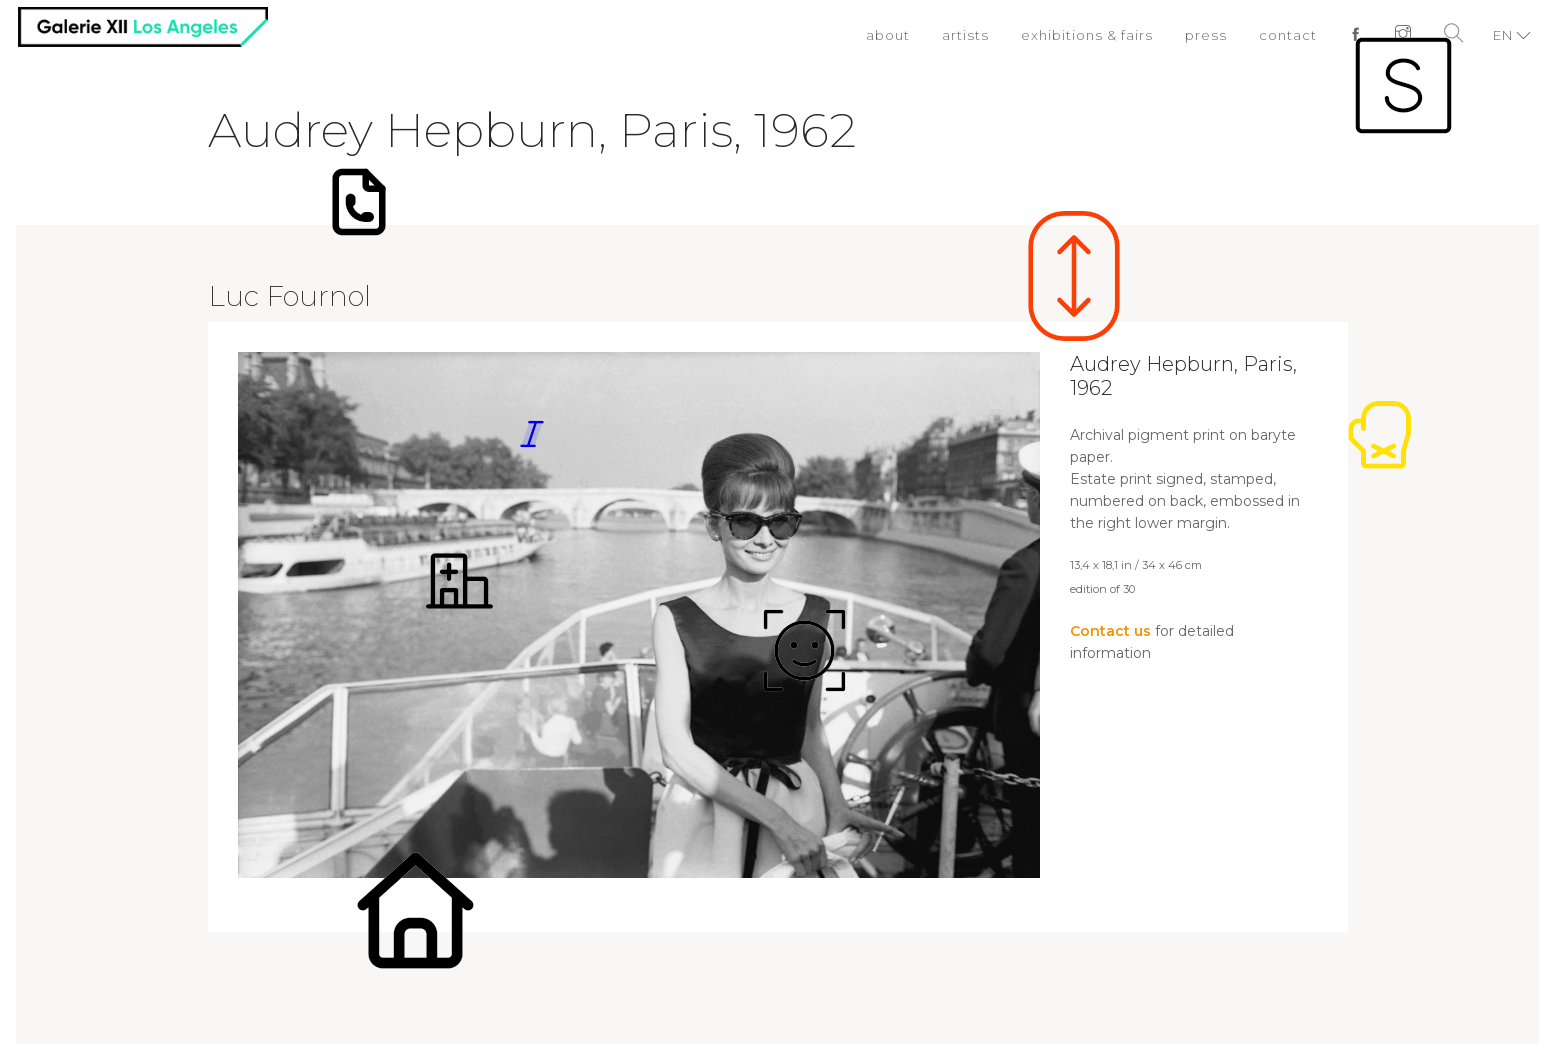 The width and height of the screenshot is (1555, 1060). Describe the element at coordinates (532, 434) in the screenshot. I see `apply italic formatting to selected text` at that location.